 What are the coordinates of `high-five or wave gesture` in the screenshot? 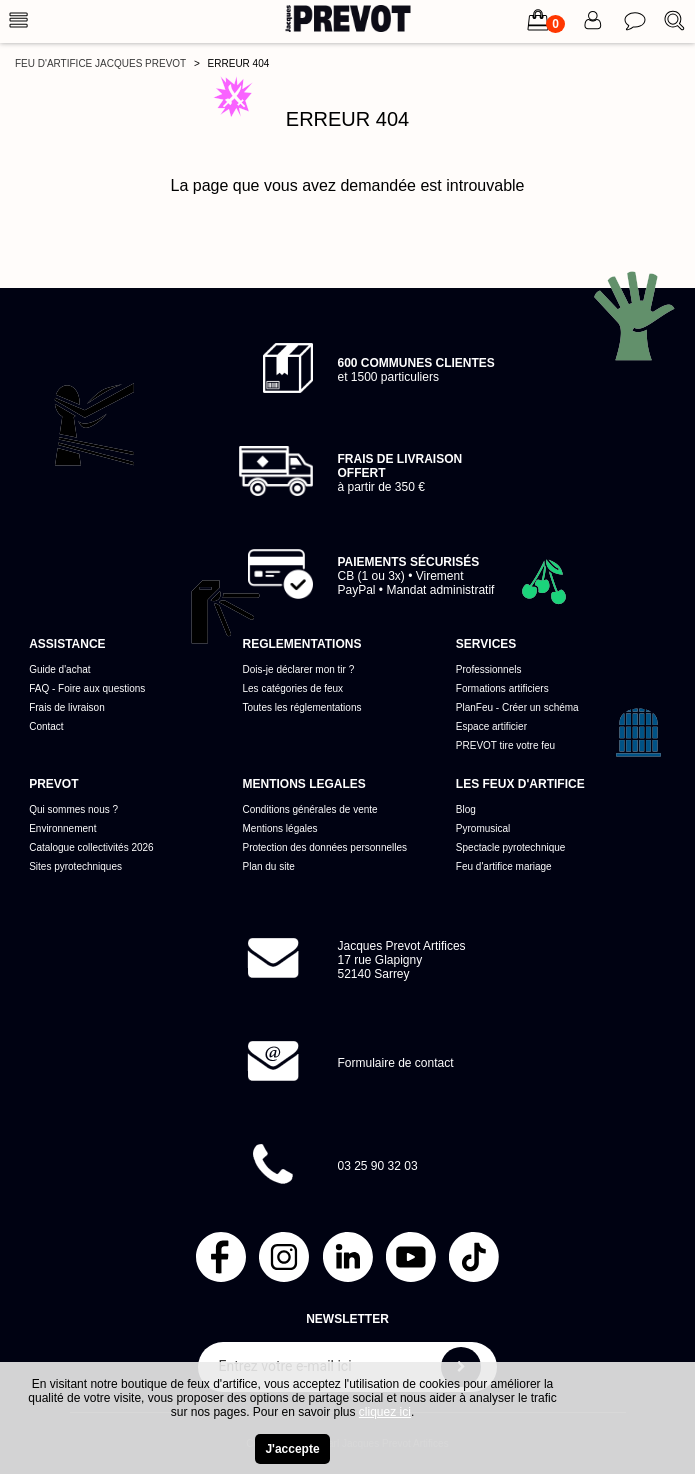 It's located at (633, 316).